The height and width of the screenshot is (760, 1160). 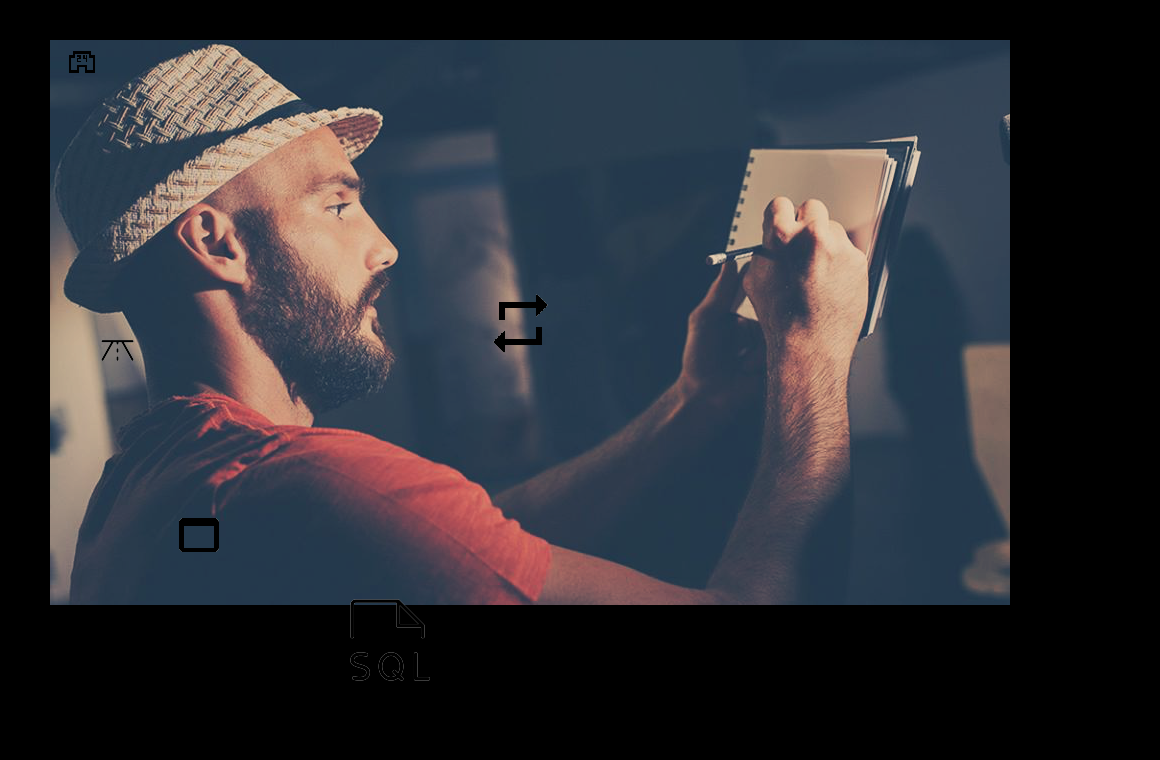 I want to click on adjust corner radius of a shape or element, so click(x=107, y=725).